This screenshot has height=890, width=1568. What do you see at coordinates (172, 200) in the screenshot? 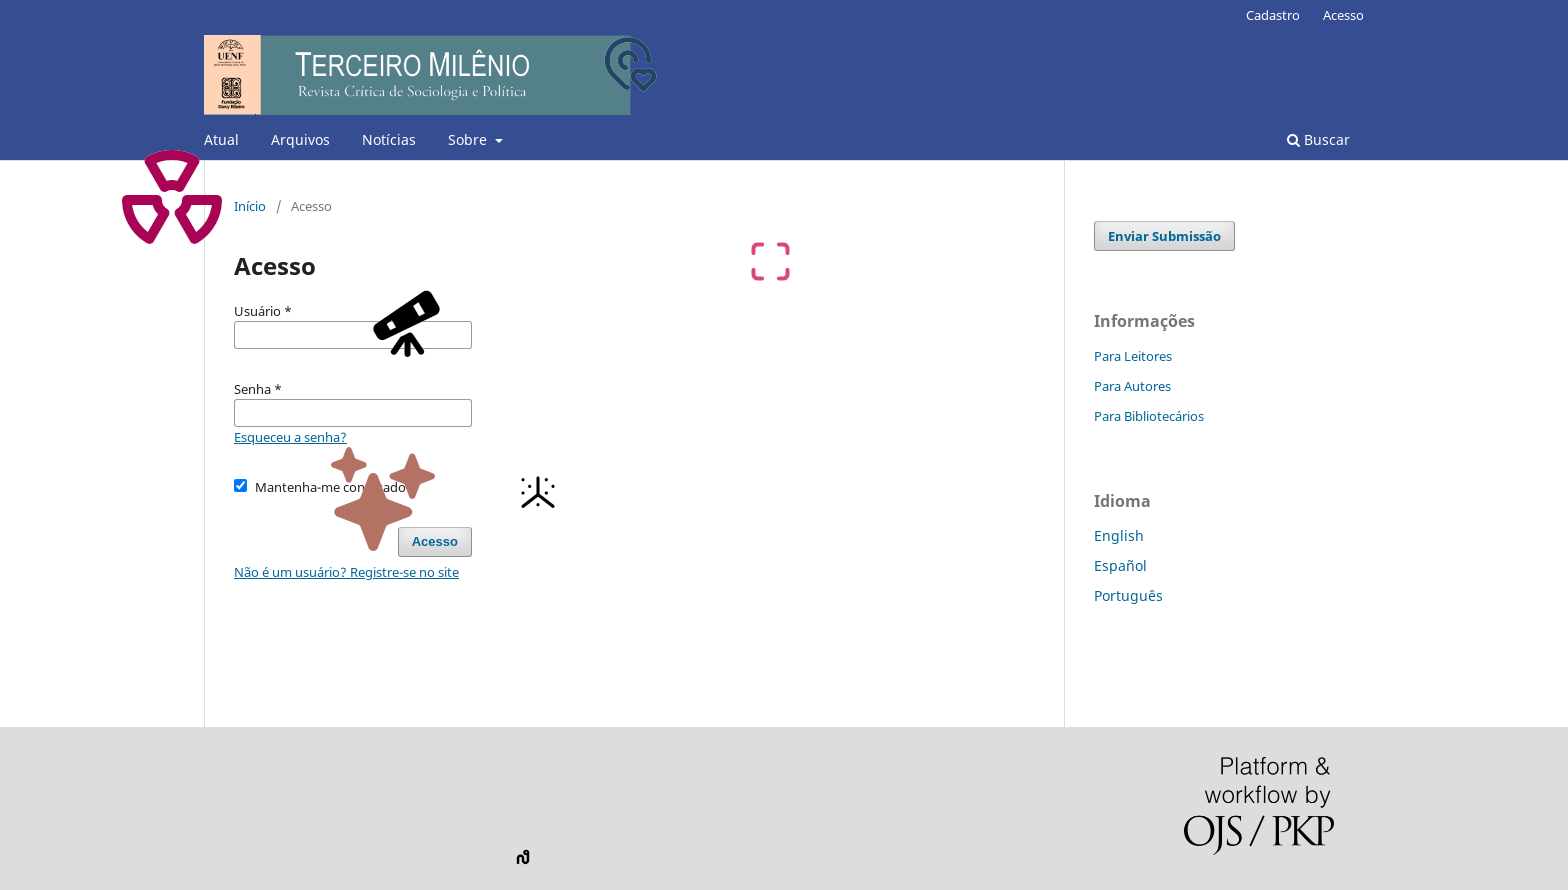
I see `indicates hazardous or radioactive content warning` at bounding box center [172, 200].